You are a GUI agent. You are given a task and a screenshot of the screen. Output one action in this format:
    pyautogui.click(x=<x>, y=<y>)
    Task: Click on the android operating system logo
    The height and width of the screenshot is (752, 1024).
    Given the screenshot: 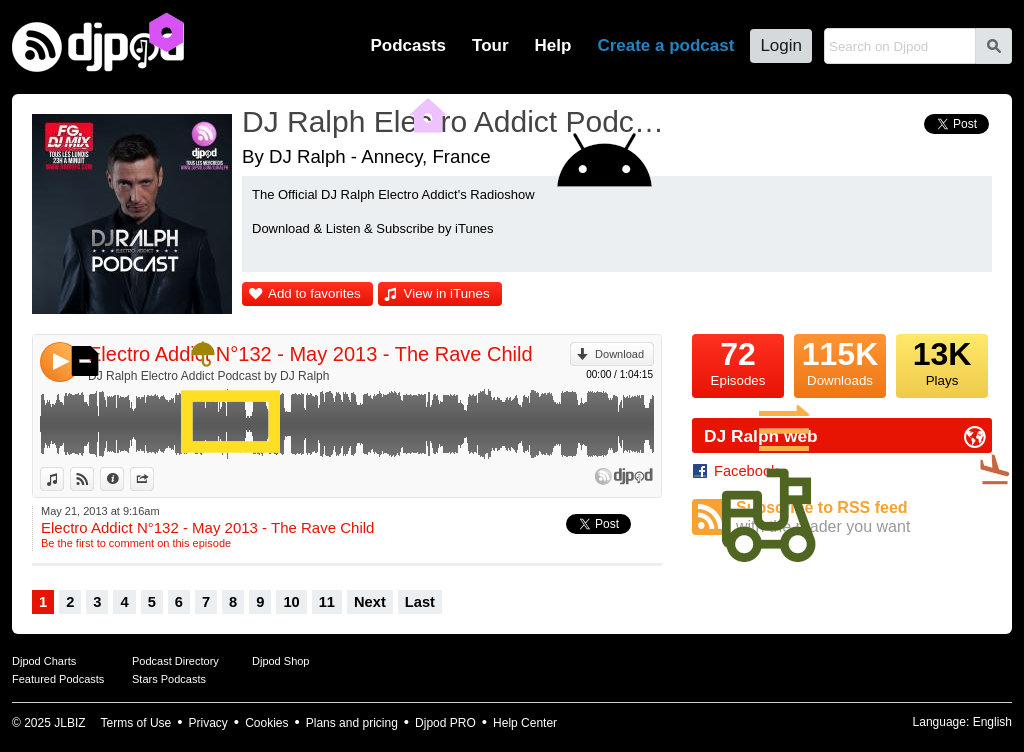 What is the action you would take?
    pyautogui.click(x=604, y=165)
    